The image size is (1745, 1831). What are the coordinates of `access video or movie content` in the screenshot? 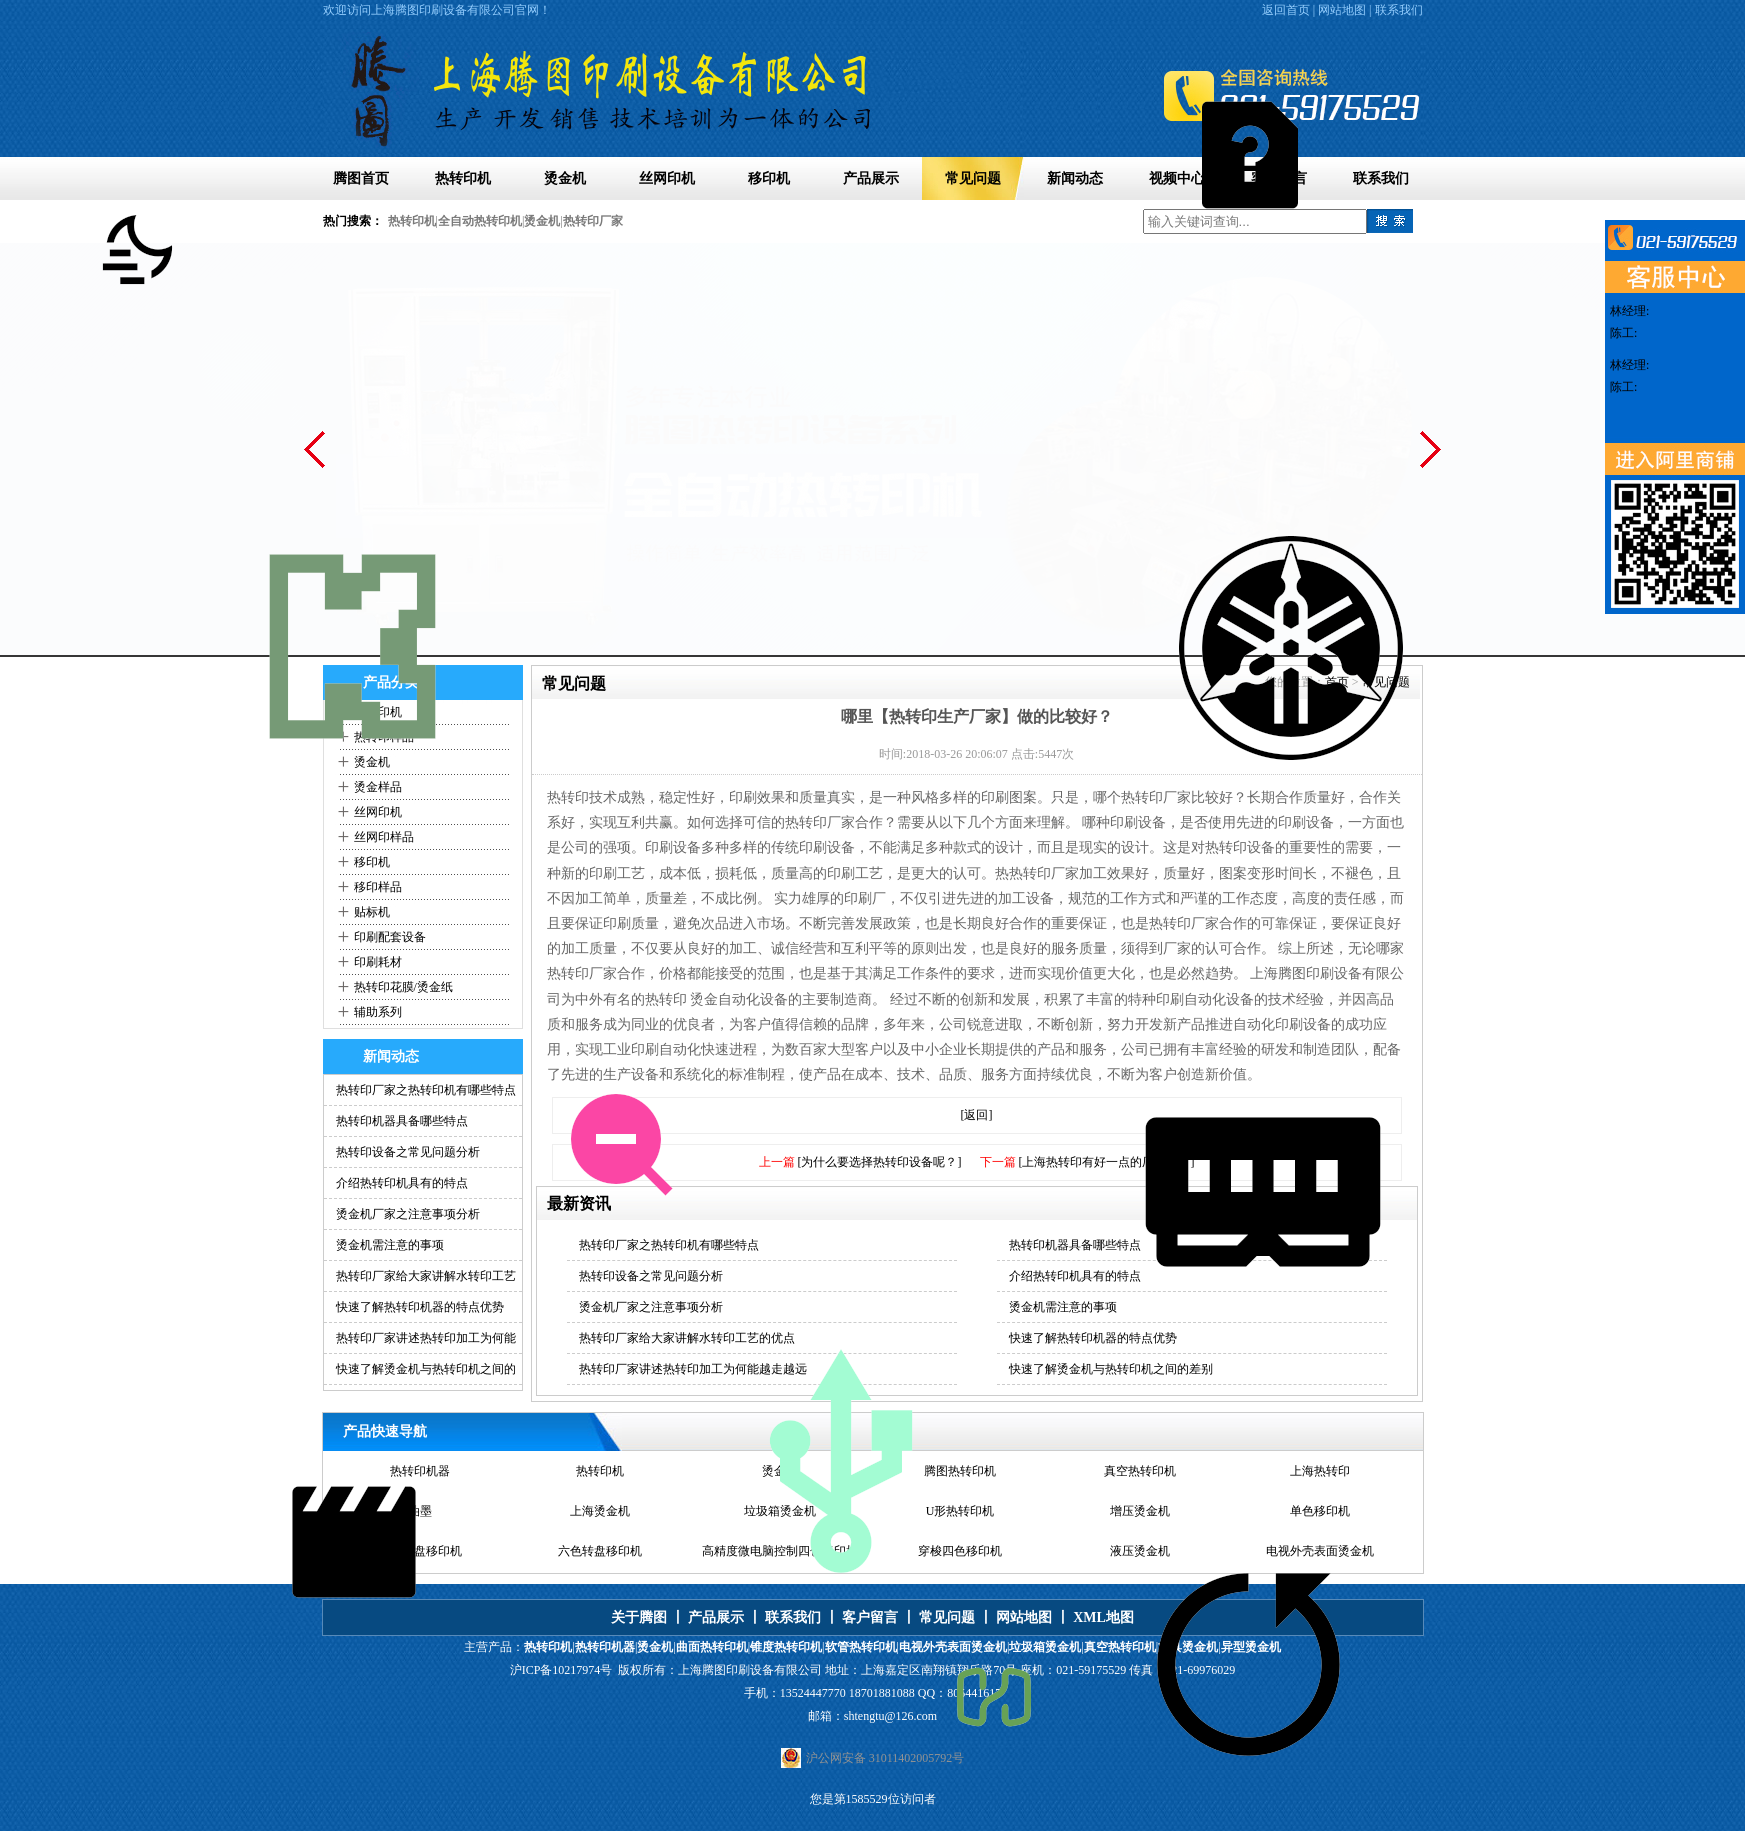 It's located at (354, 1542).